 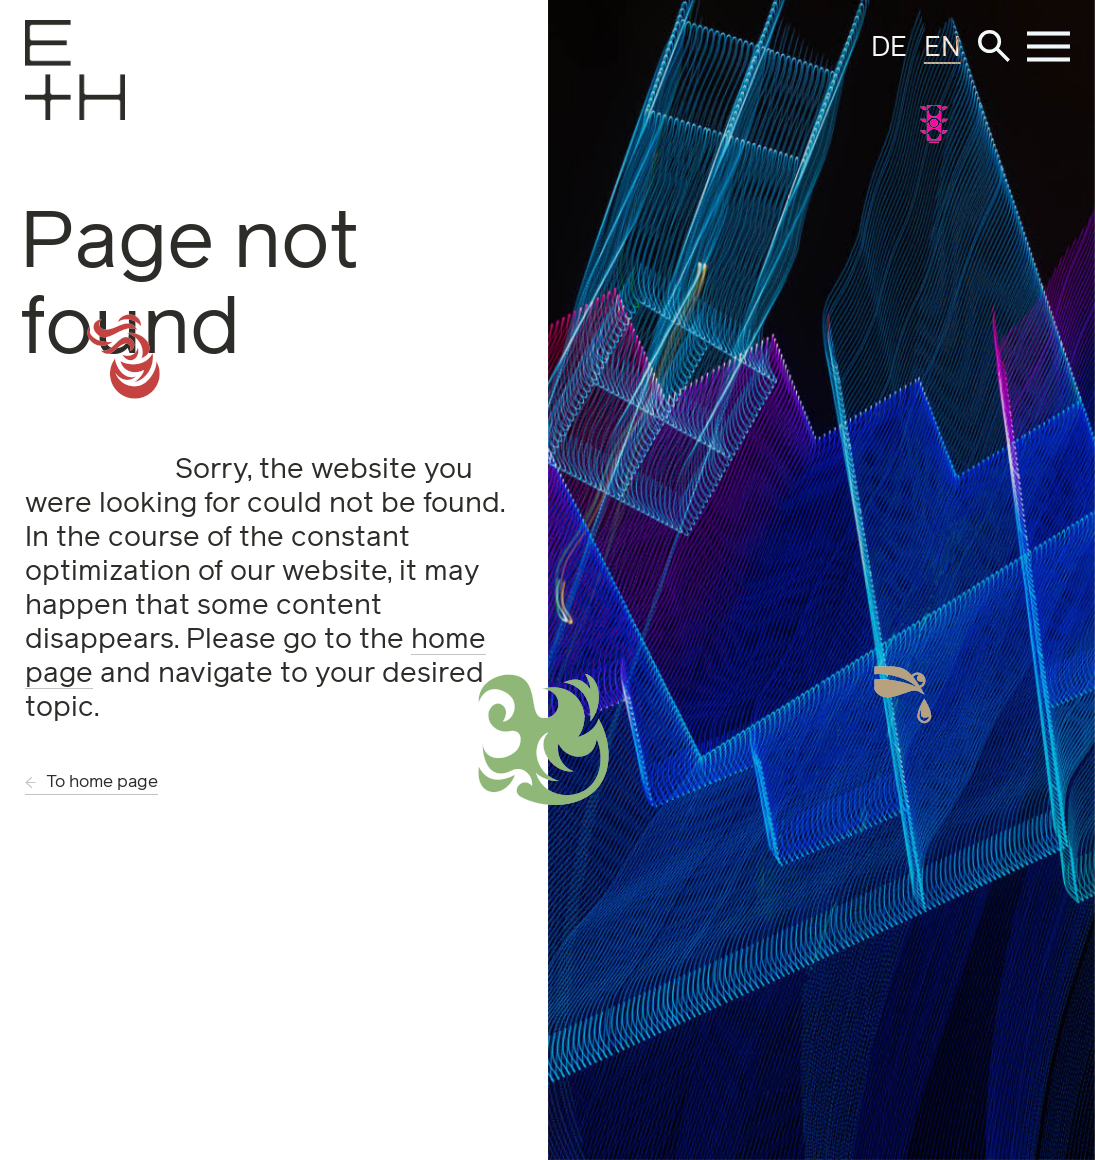 What do you see at coordinates (543, 739) in the screenshot?
I see `fire elemental or nature-fire hybrid ability` at bounding box center [543, 739].